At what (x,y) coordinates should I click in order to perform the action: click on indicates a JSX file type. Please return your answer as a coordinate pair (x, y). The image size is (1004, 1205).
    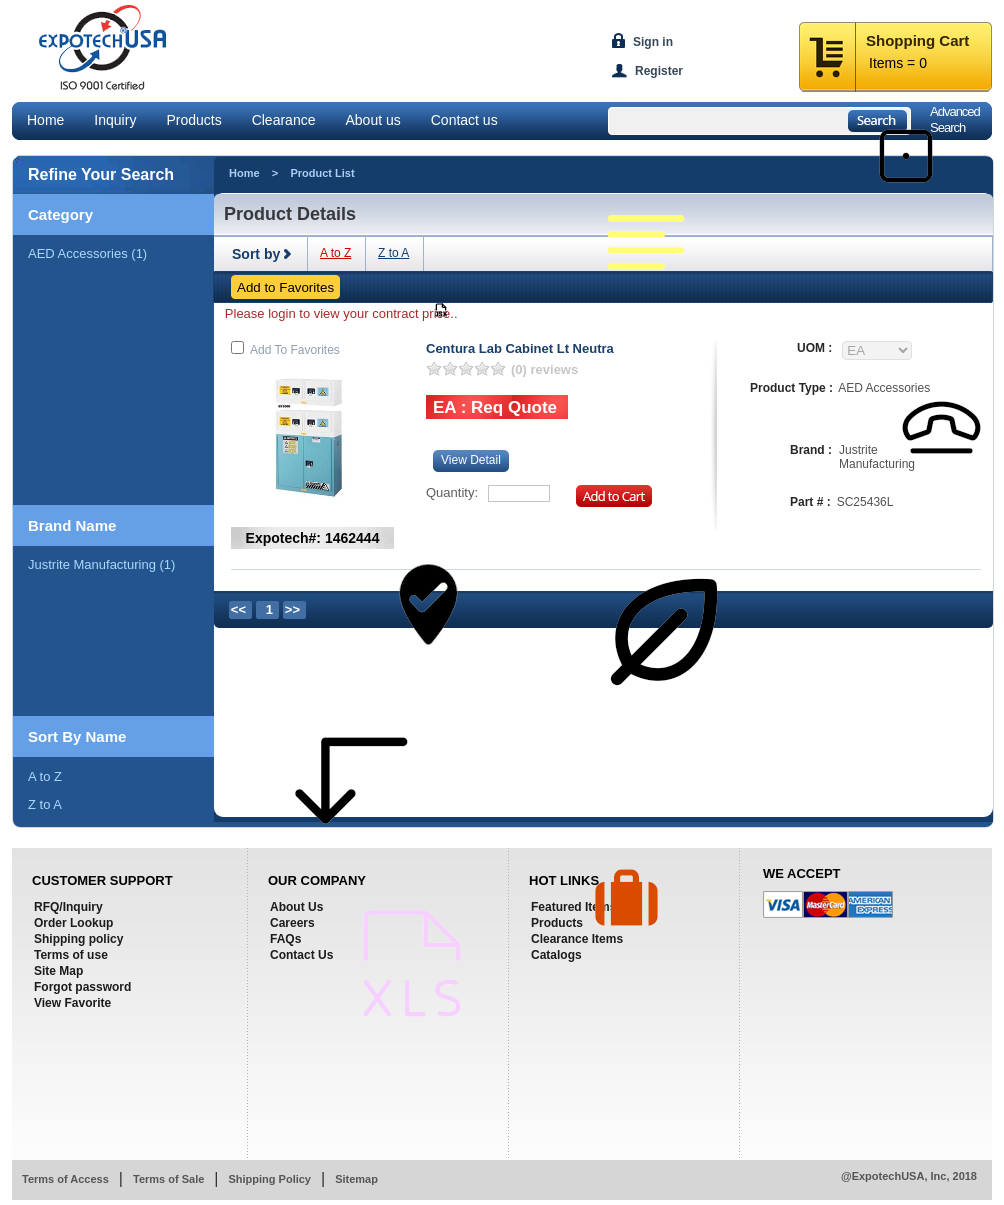
    Looking at the image, I should click on (441, 310).